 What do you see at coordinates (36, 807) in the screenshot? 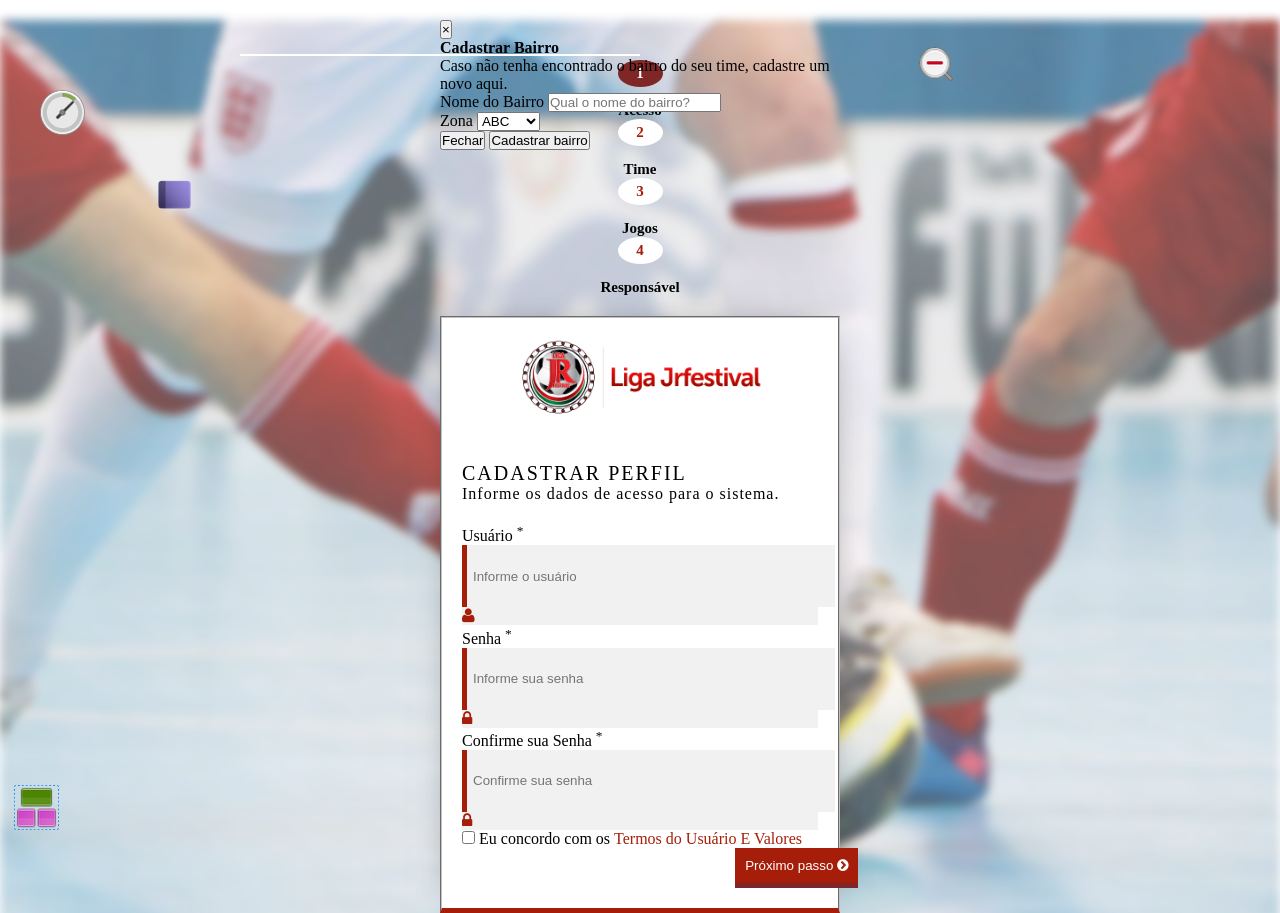
I see `select all items in the current view` at bounding box center [36, 807].